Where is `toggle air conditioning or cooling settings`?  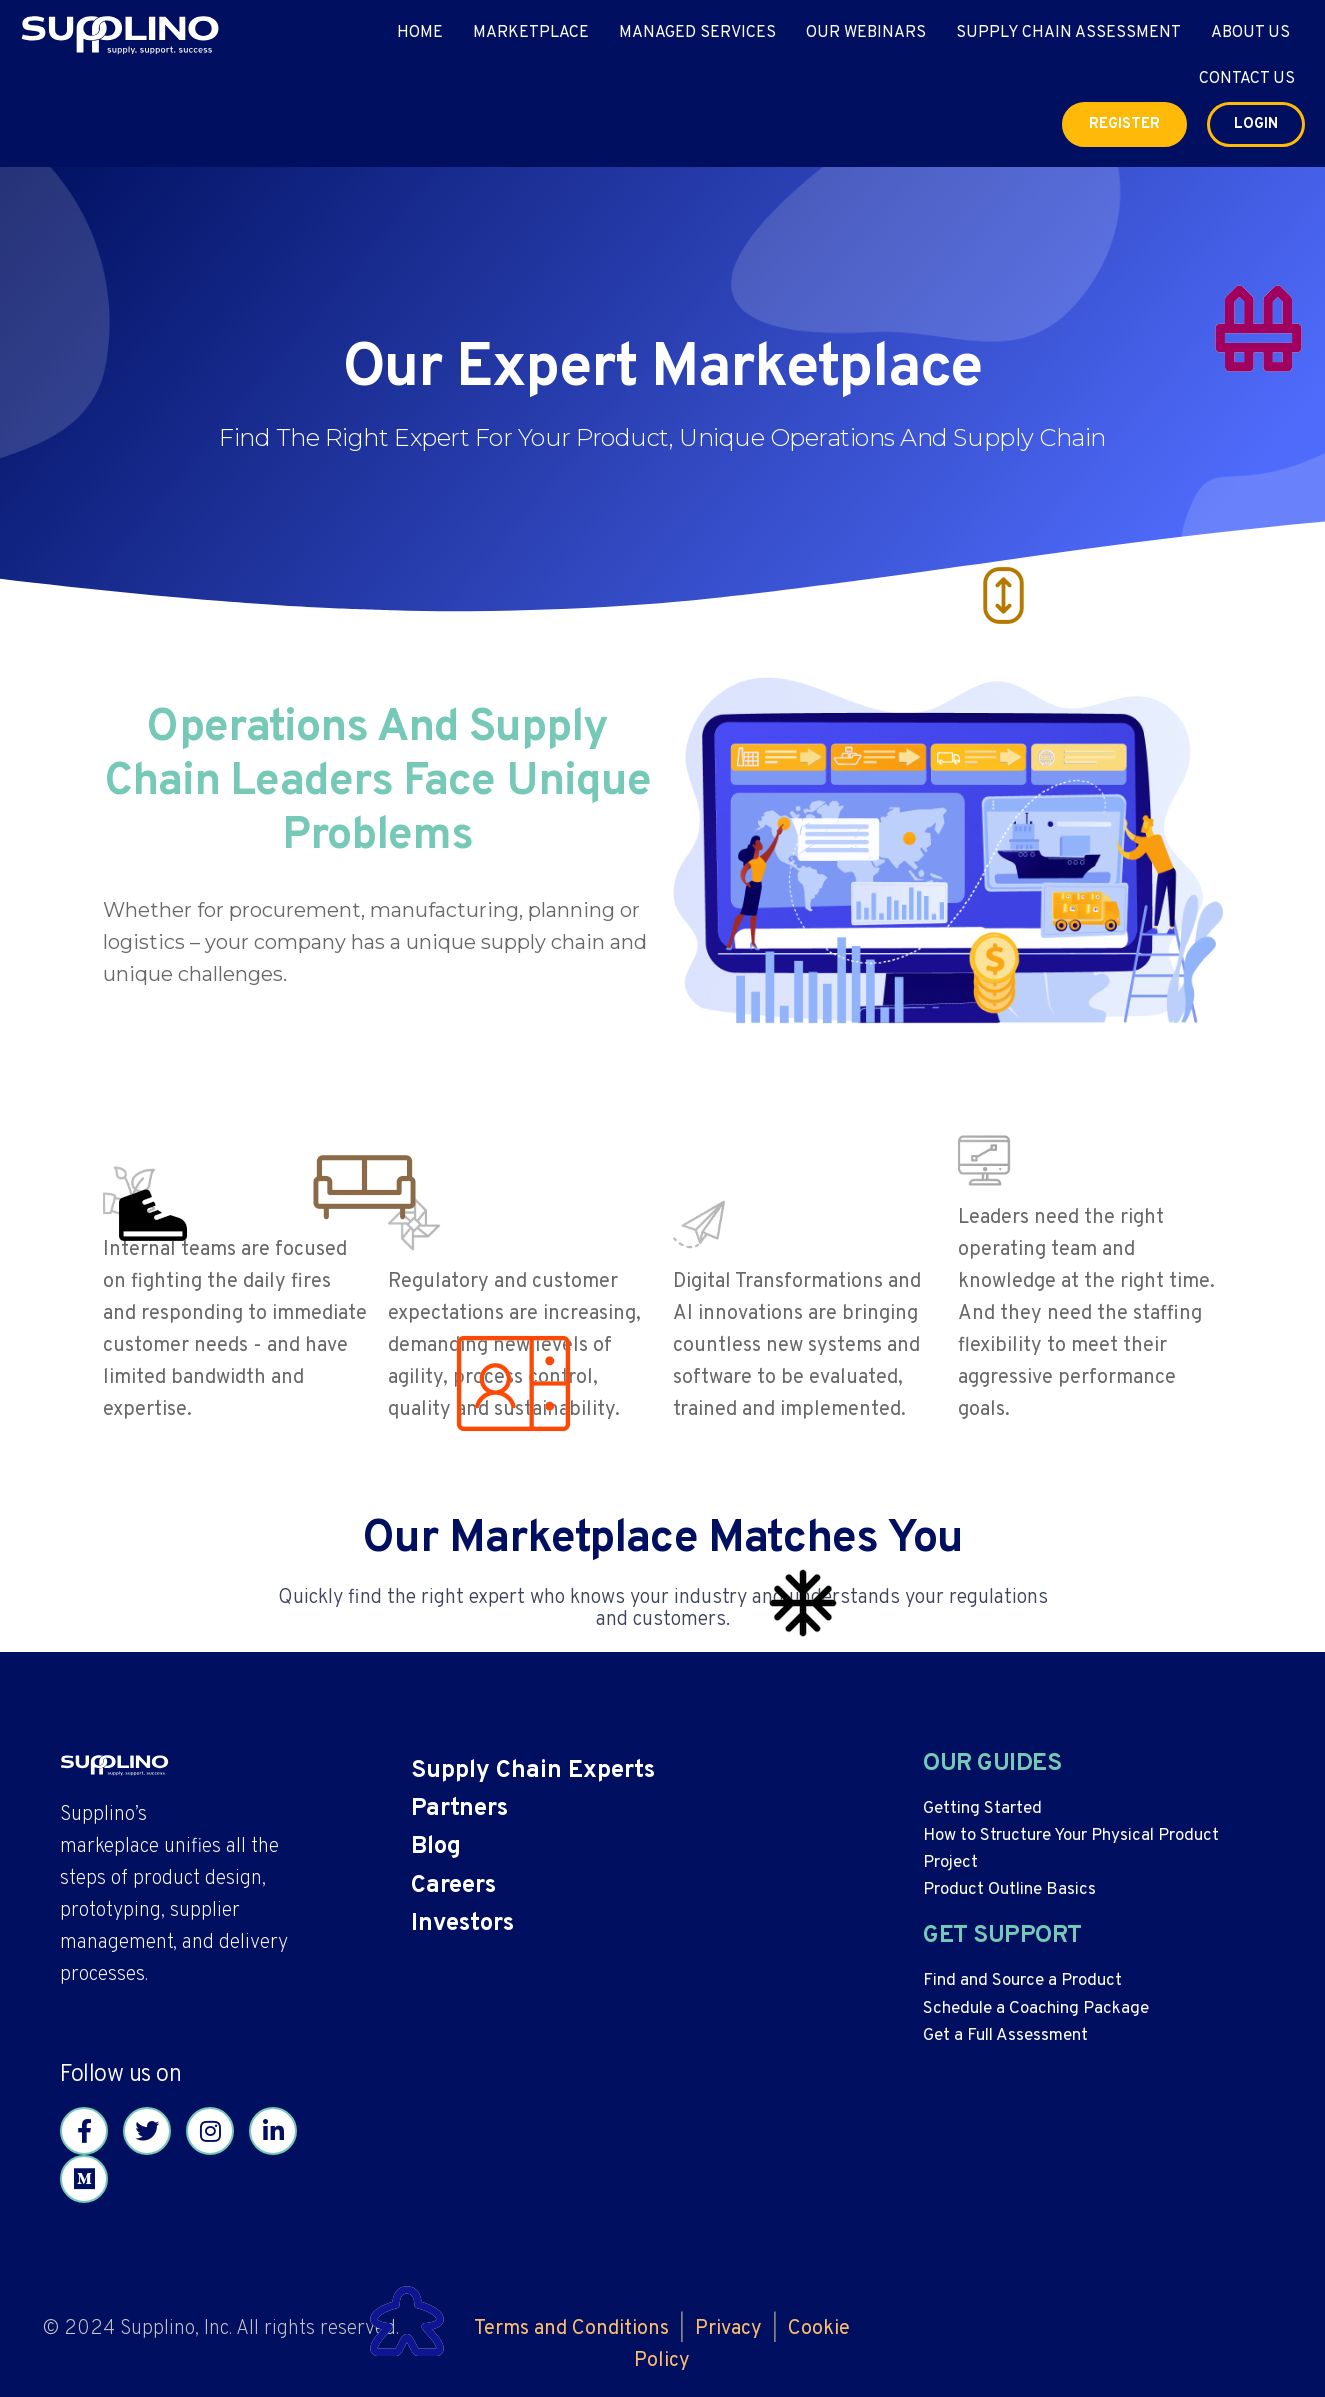
toggle air conditioning or cooling settings is located at coordinates (803, 1603).